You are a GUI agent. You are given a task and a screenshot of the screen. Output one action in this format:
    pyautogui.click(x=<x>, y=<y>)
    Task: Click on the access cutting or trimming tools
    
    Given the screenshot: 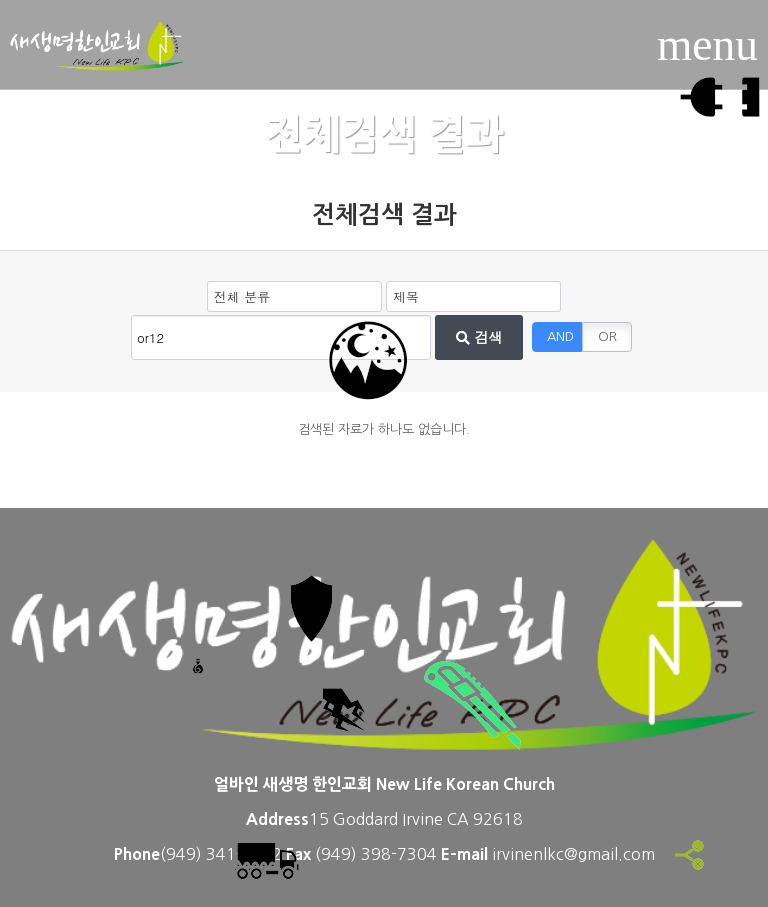 What is the action you would take?
    pyautogui.click(x=472, y=705)
    